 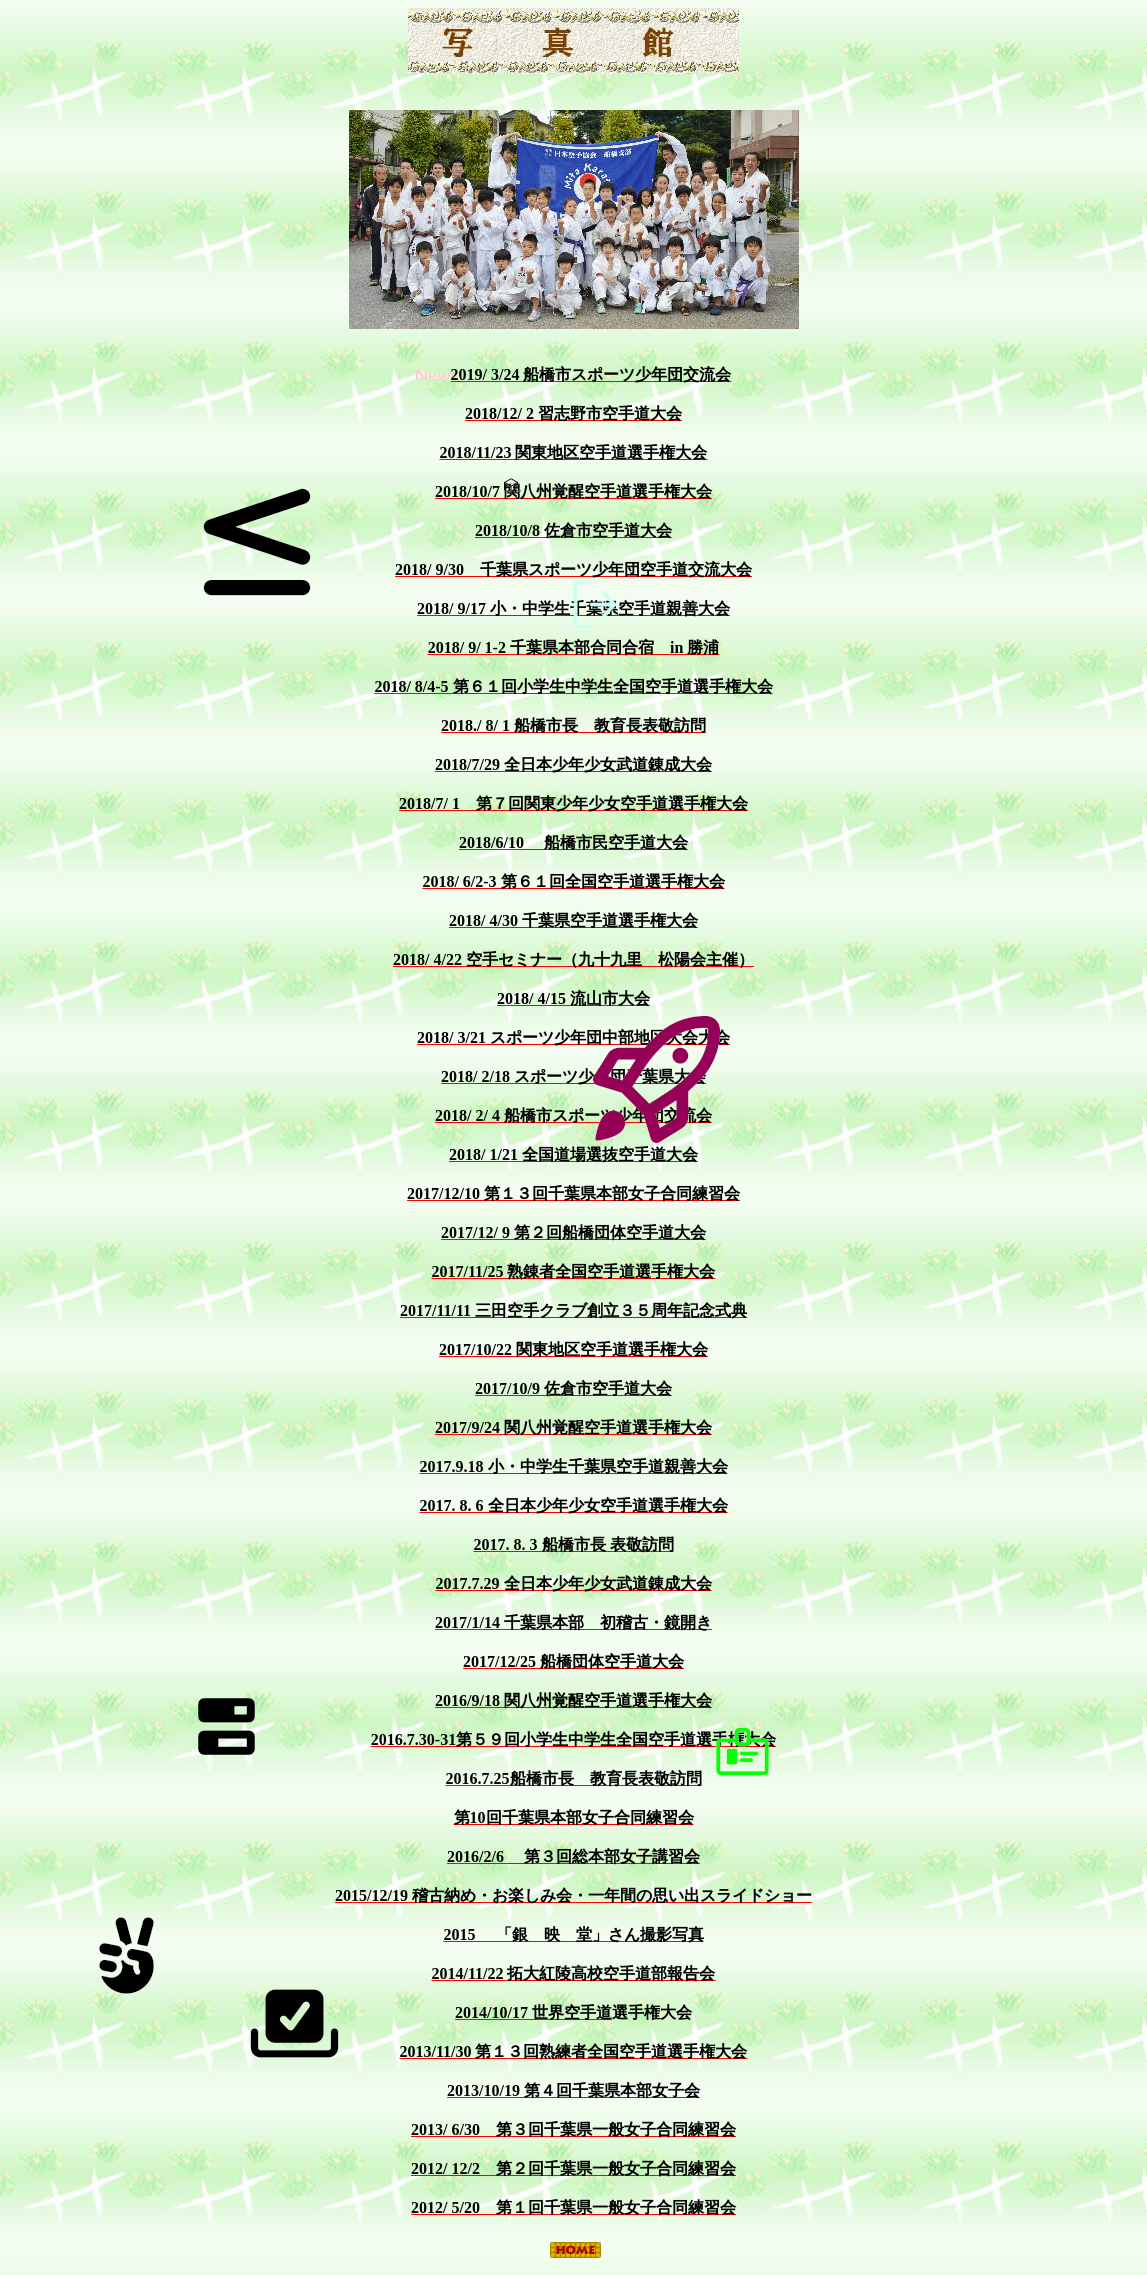 What do you see at coordinates (226, 1726) in the screenshot?
I see `view task list or to-do items` at bounding box center [226, 1726].